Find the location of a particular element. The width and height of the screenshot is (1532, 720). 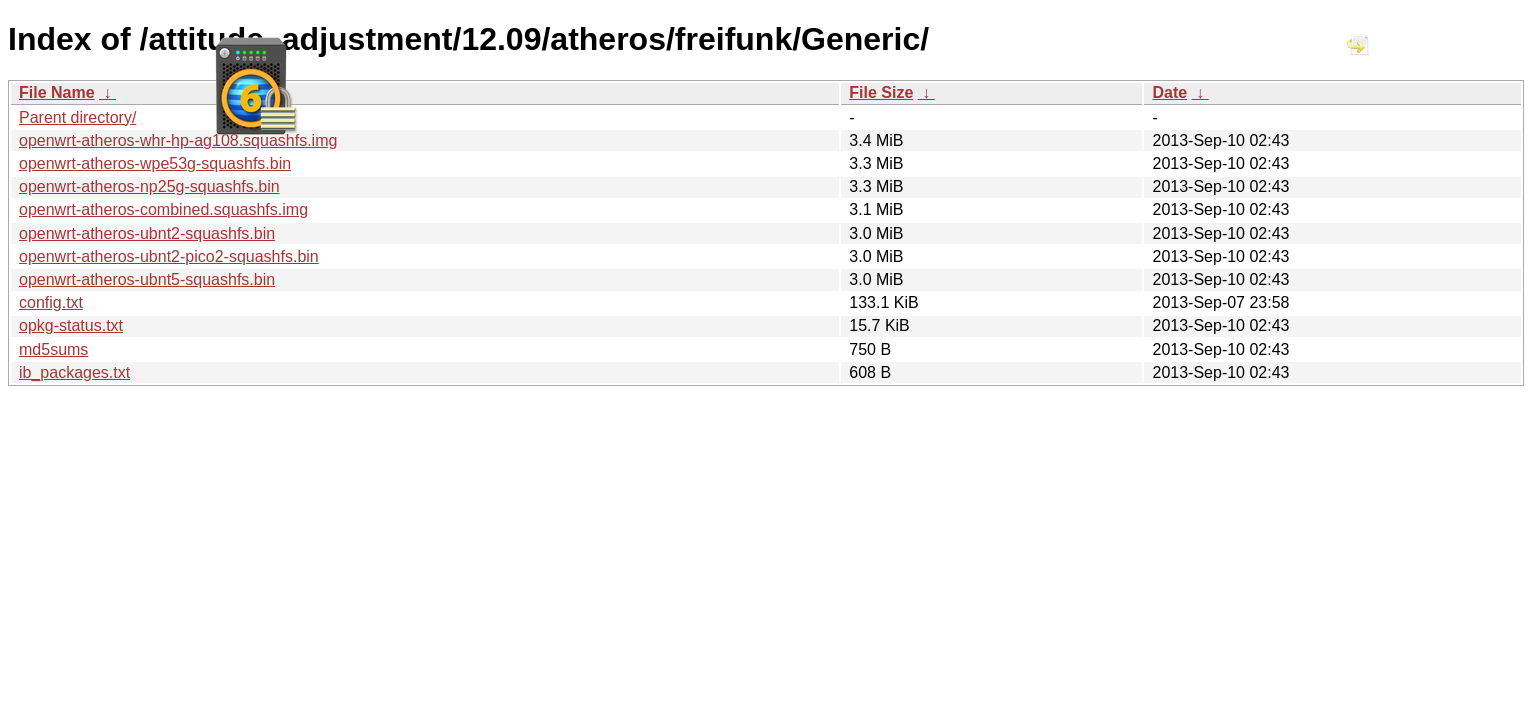

revert document to previous version is located at coordinates (1358, 44).